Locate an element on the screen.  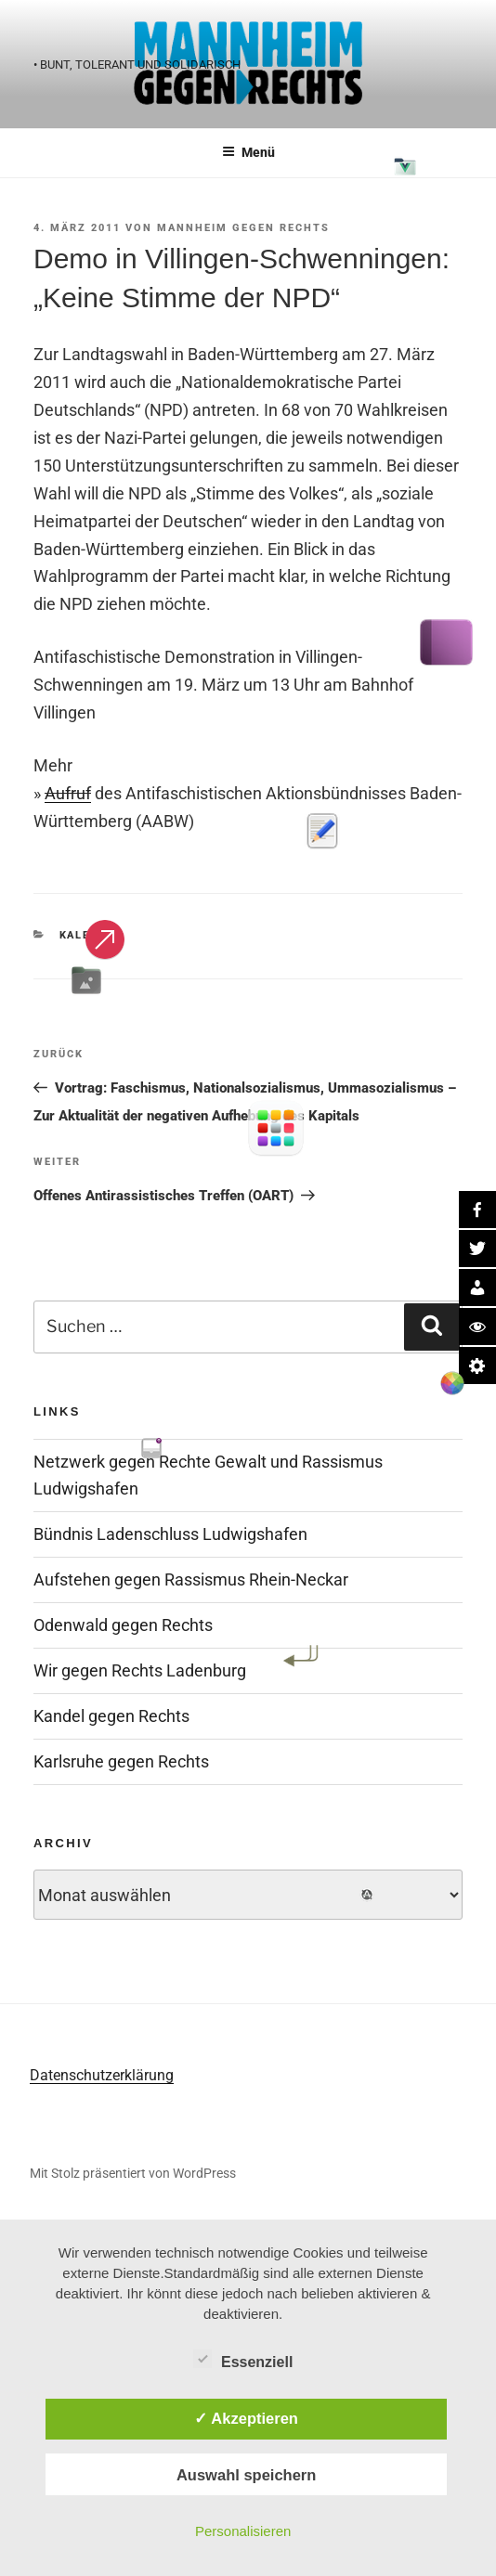
reply to all recipients in an email thread is located at coordinates (300, 1653).